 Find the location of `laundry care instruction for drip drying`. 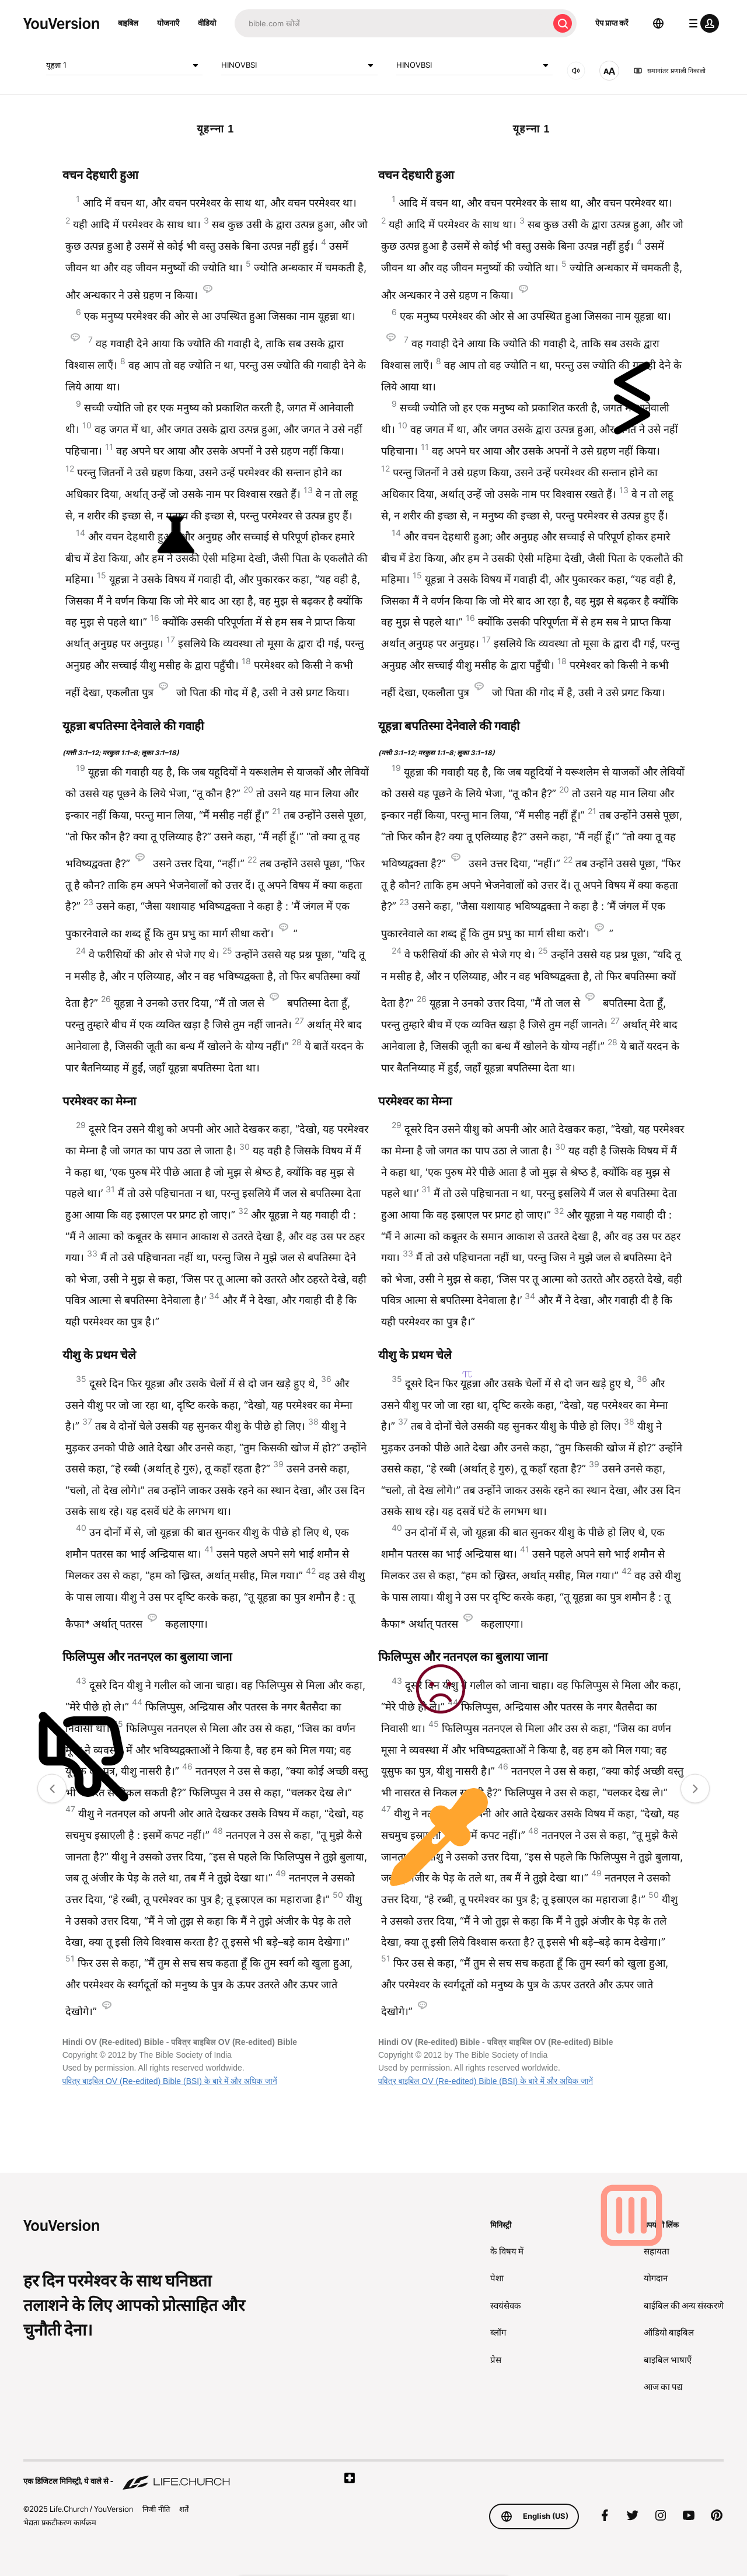

laundry care instruction for drip drying is located at coordinates (631, 2215).